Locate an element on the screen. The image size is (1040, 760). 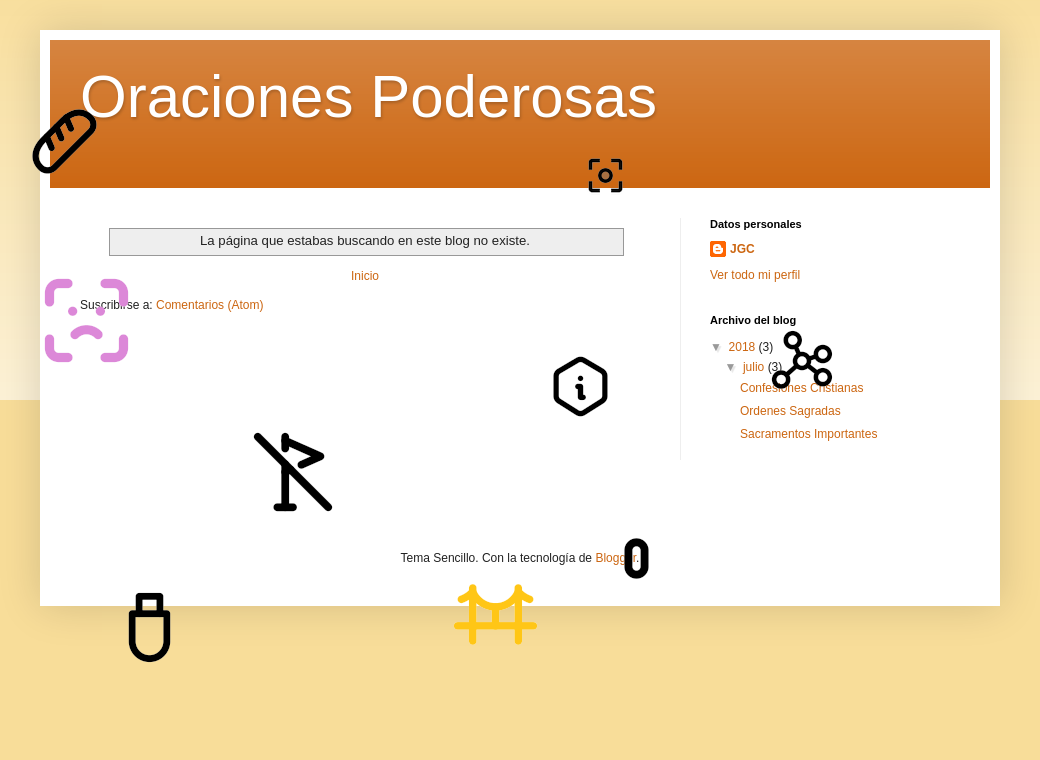
browse bakery or bread products is located at coordinates (64, 141).